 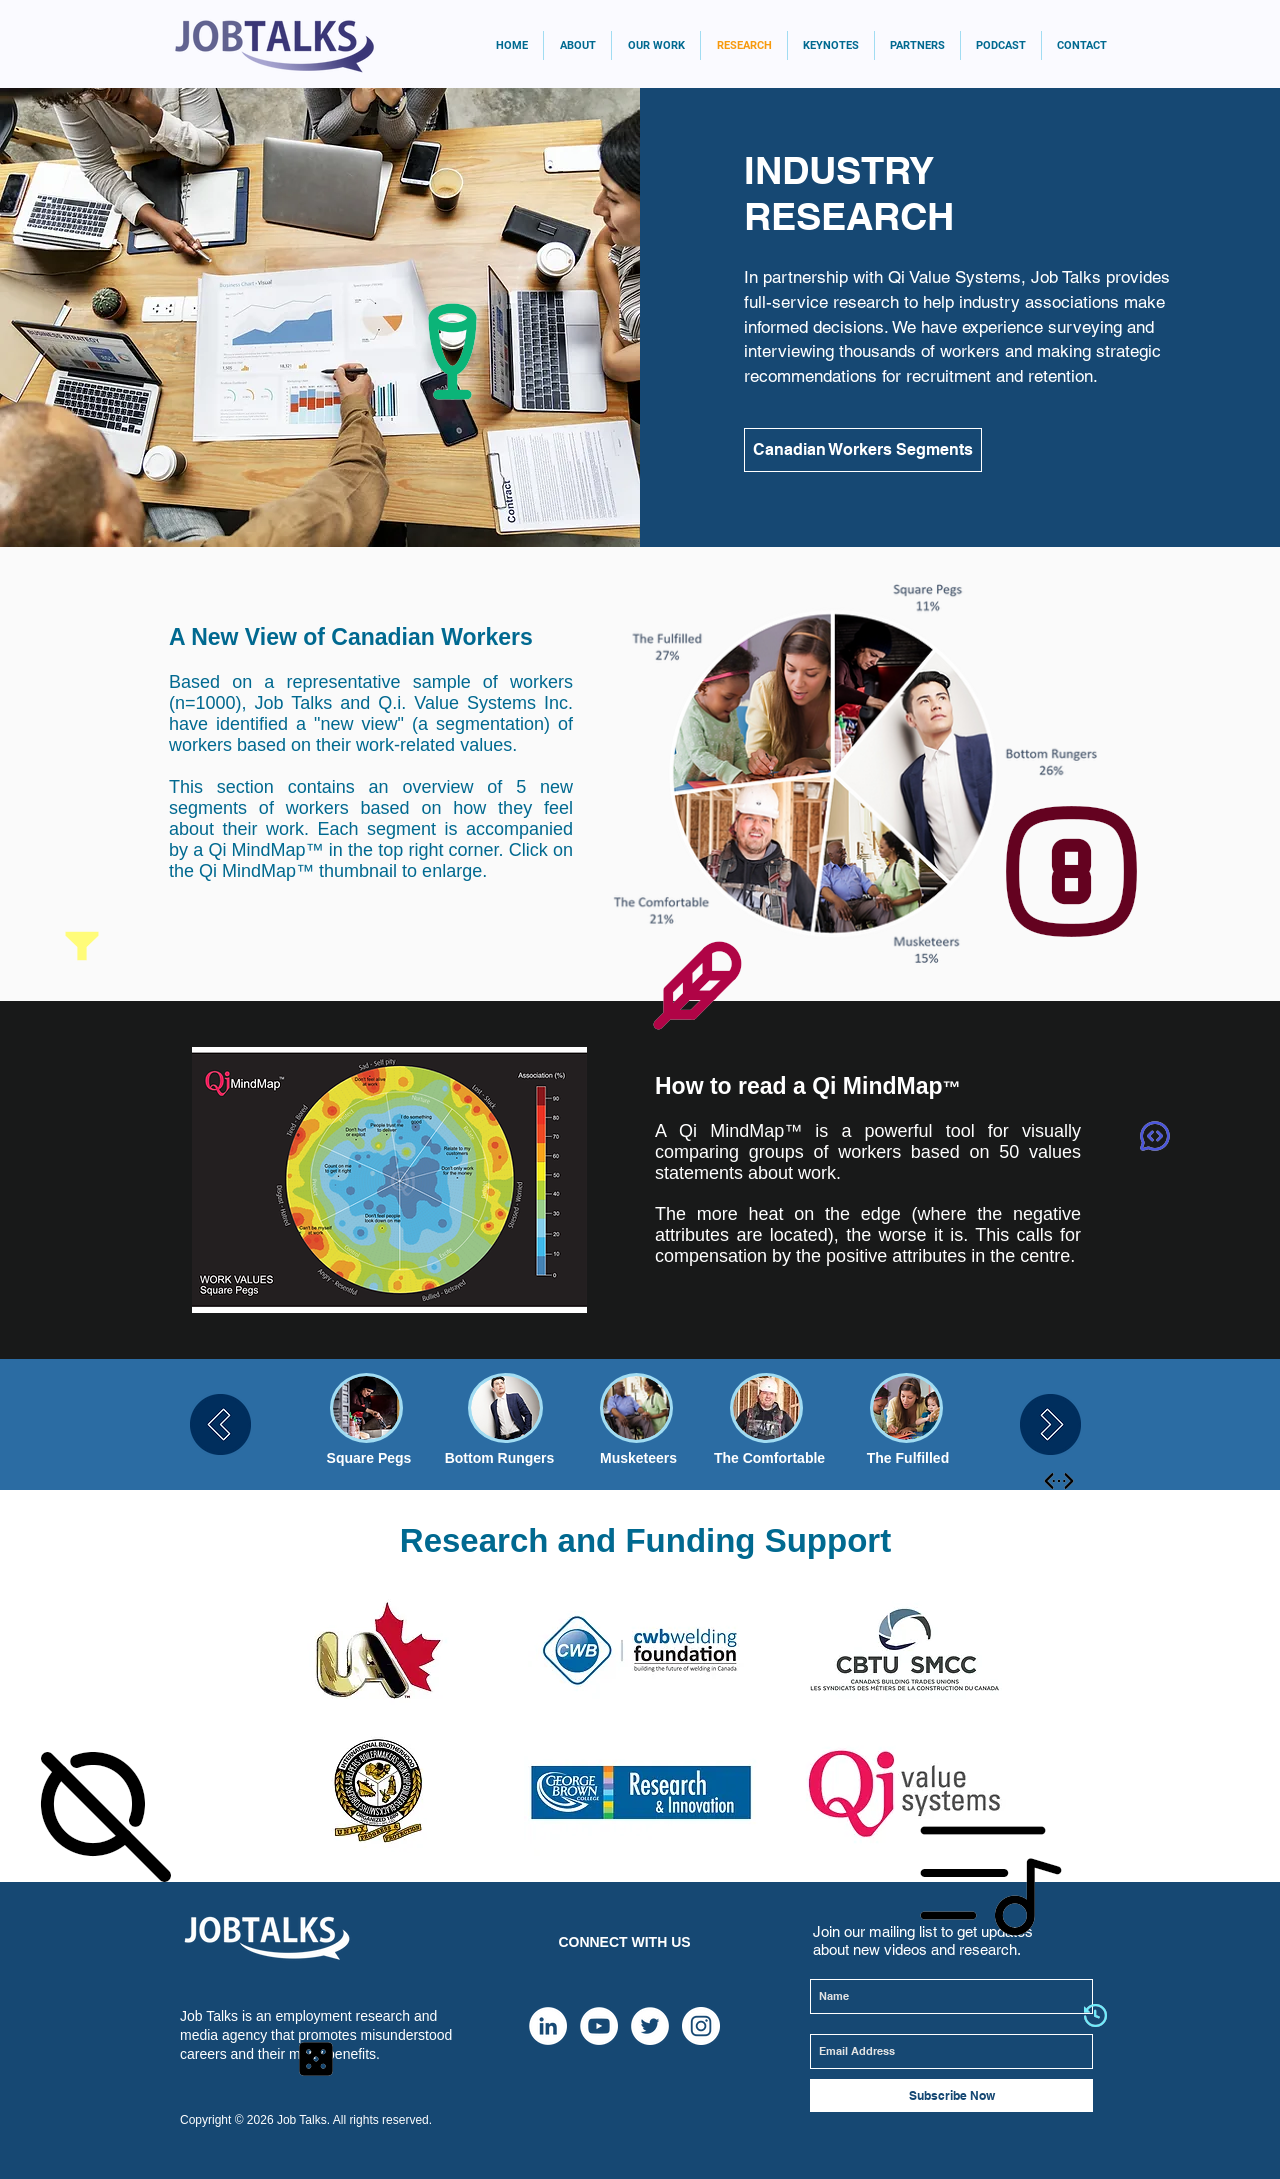 What do you see at coordinates (1071, 871) in the screenshot?
I see `indicates item number 8 in a list or sequence` at bounding box center [1071, 871].